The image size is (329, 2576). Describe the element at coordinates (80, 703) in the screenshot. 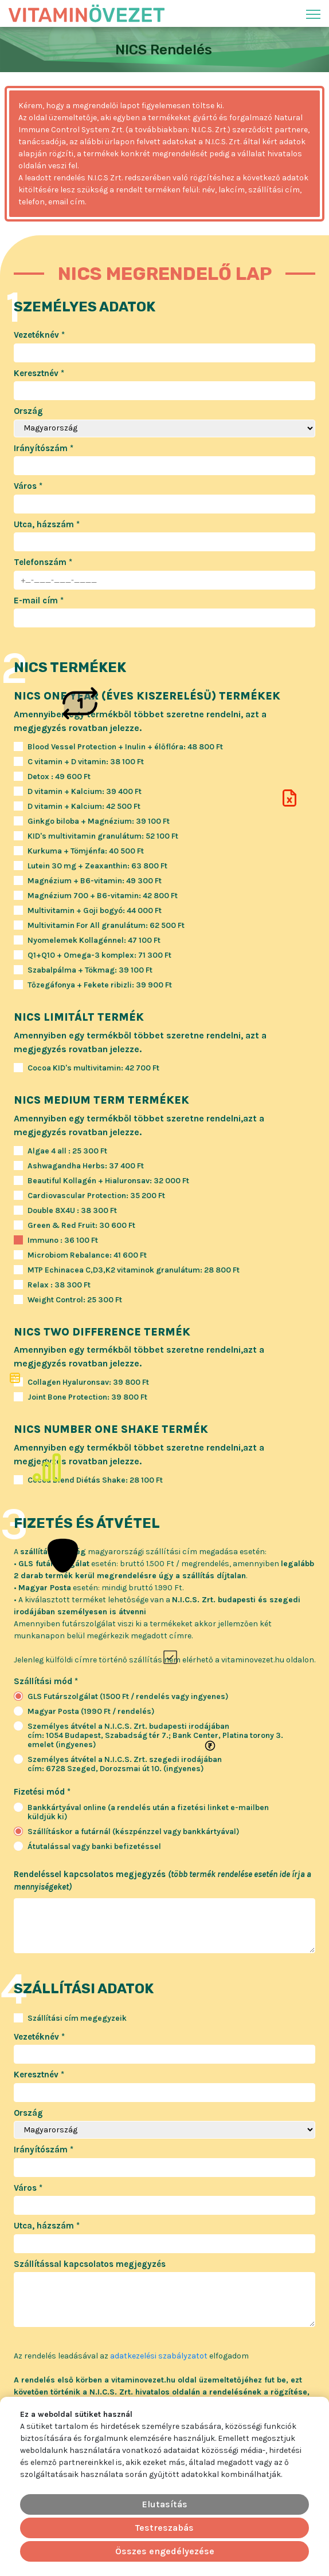

I see `repeat the current track once` at that location.